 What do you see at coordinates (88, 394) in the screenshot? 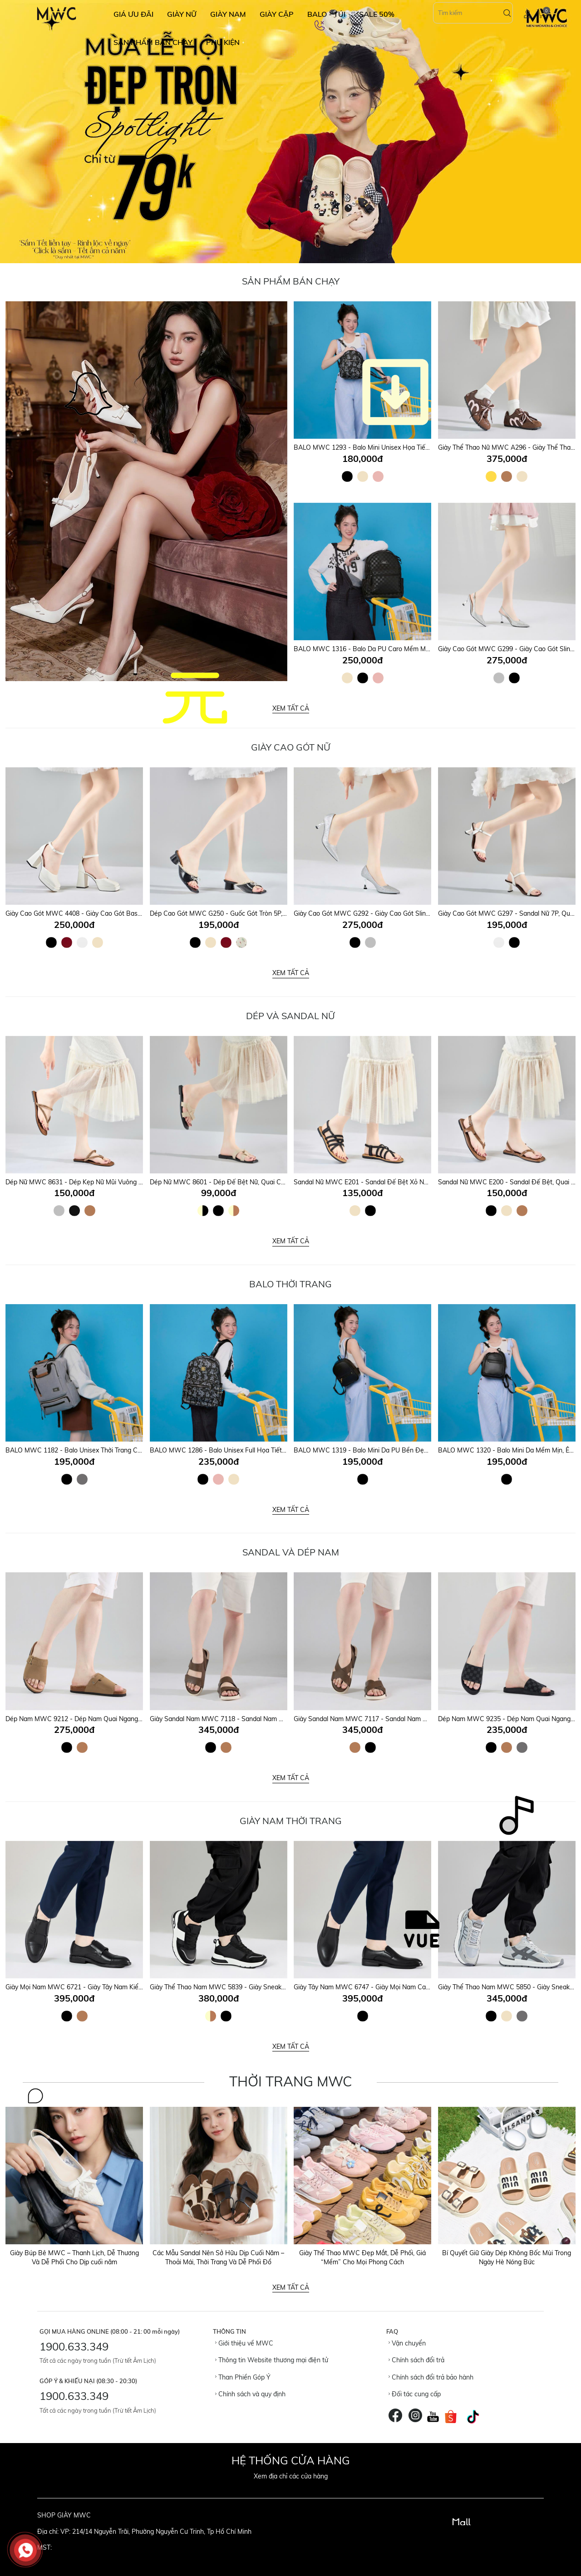
I see `open Snapchat app` at bounding box center [88, 394].